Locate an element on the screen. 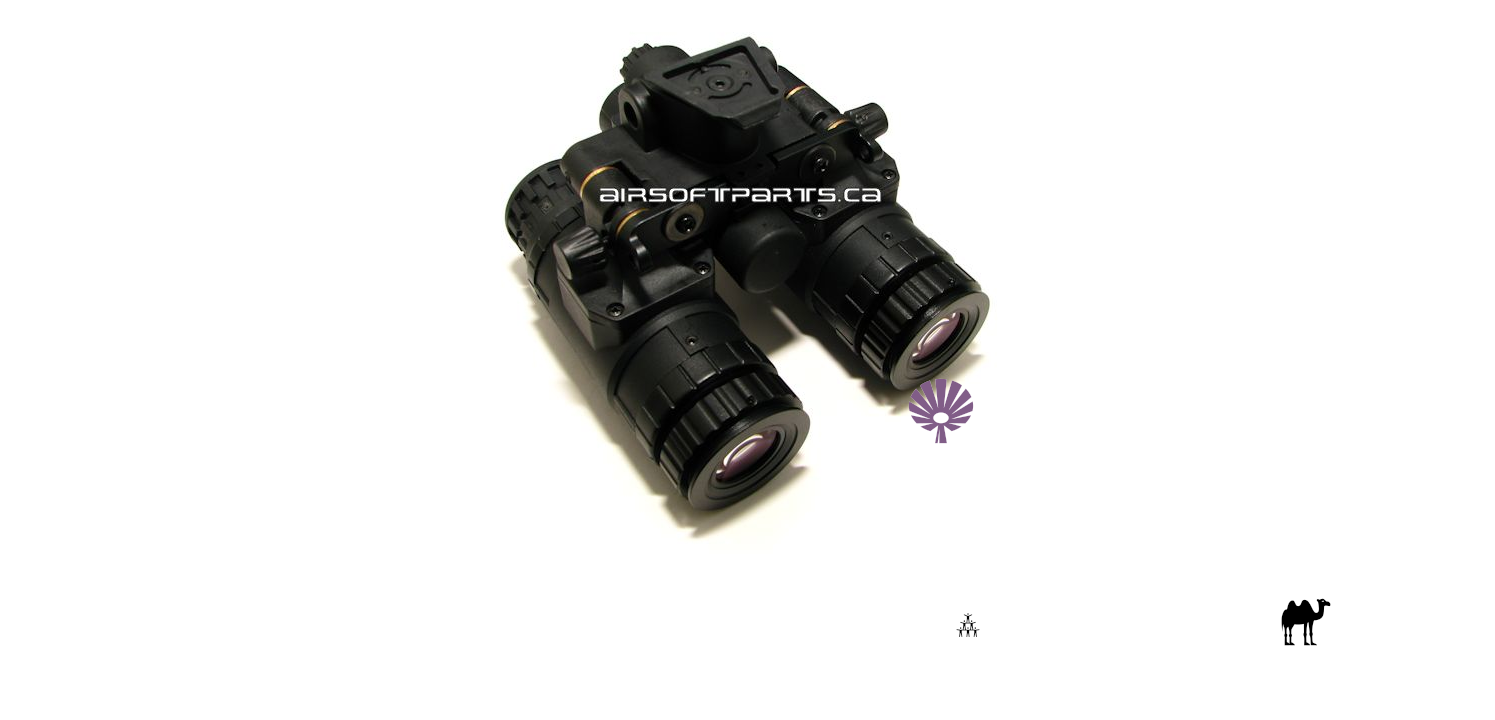 The image size is (1495, 720). view team hierarchy or organization structure is located at coordinates (968, 625).